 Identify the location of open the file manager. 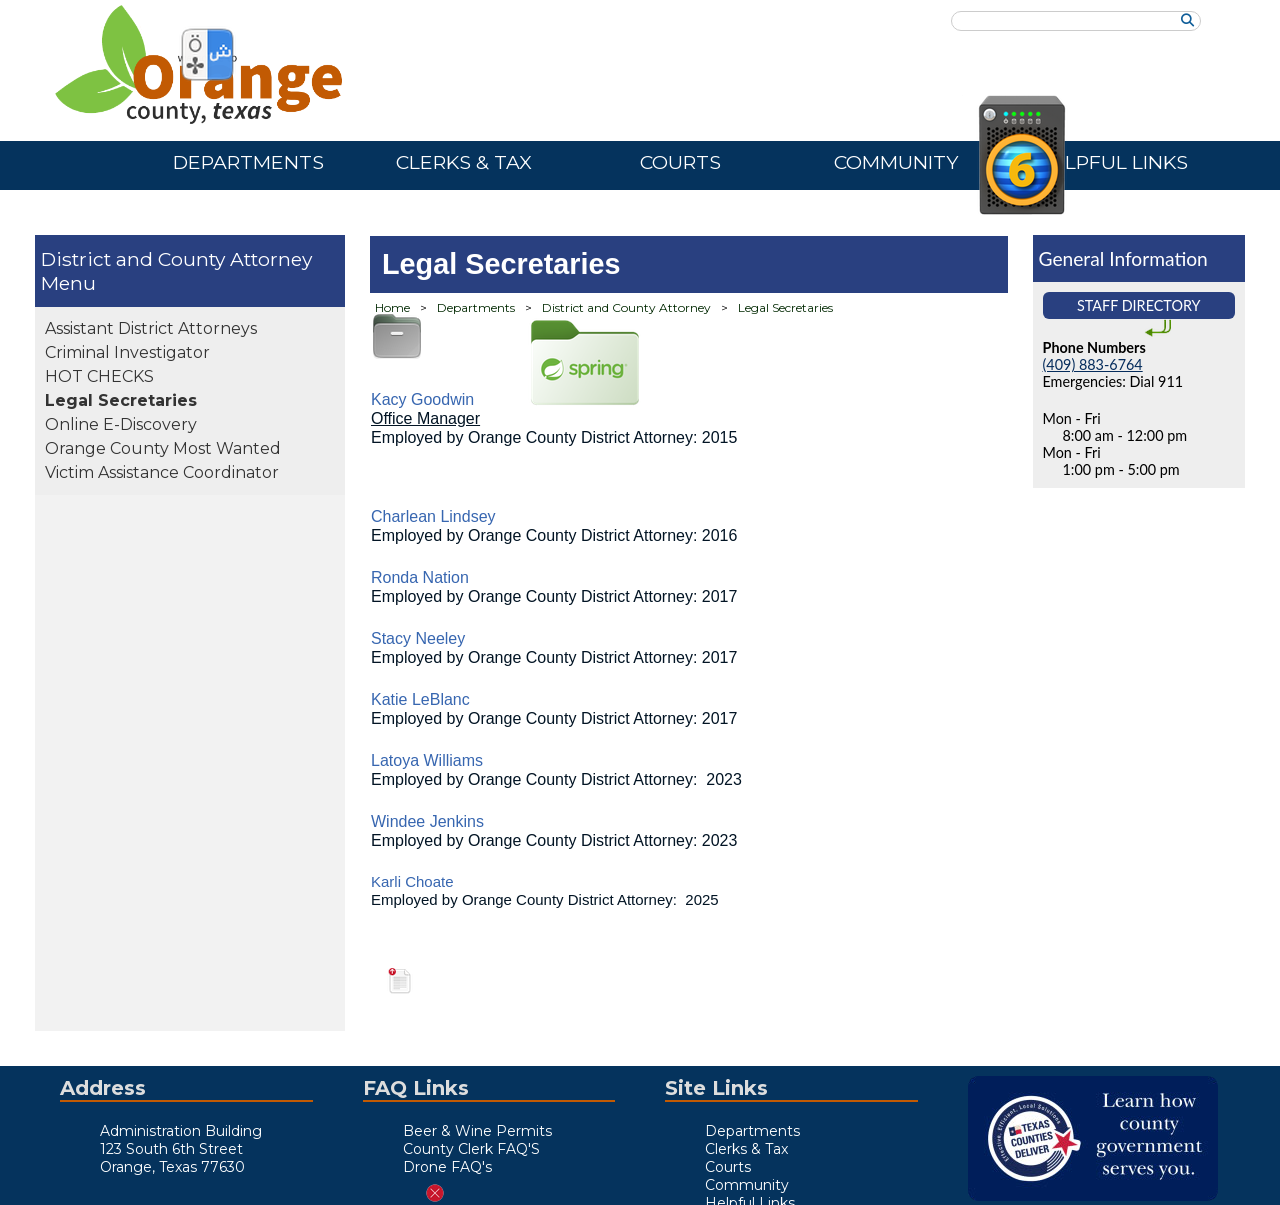
(397, 336).